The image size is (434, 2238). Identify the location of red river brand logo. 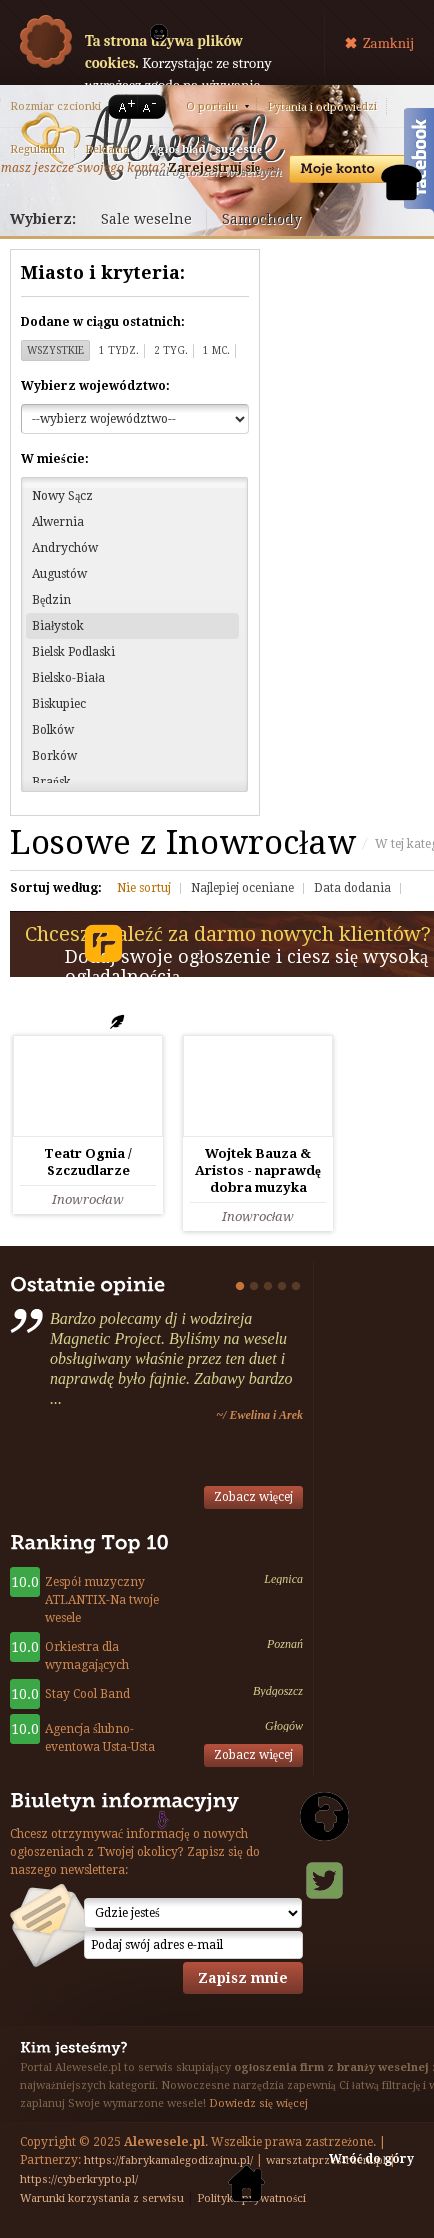
(103, 943).